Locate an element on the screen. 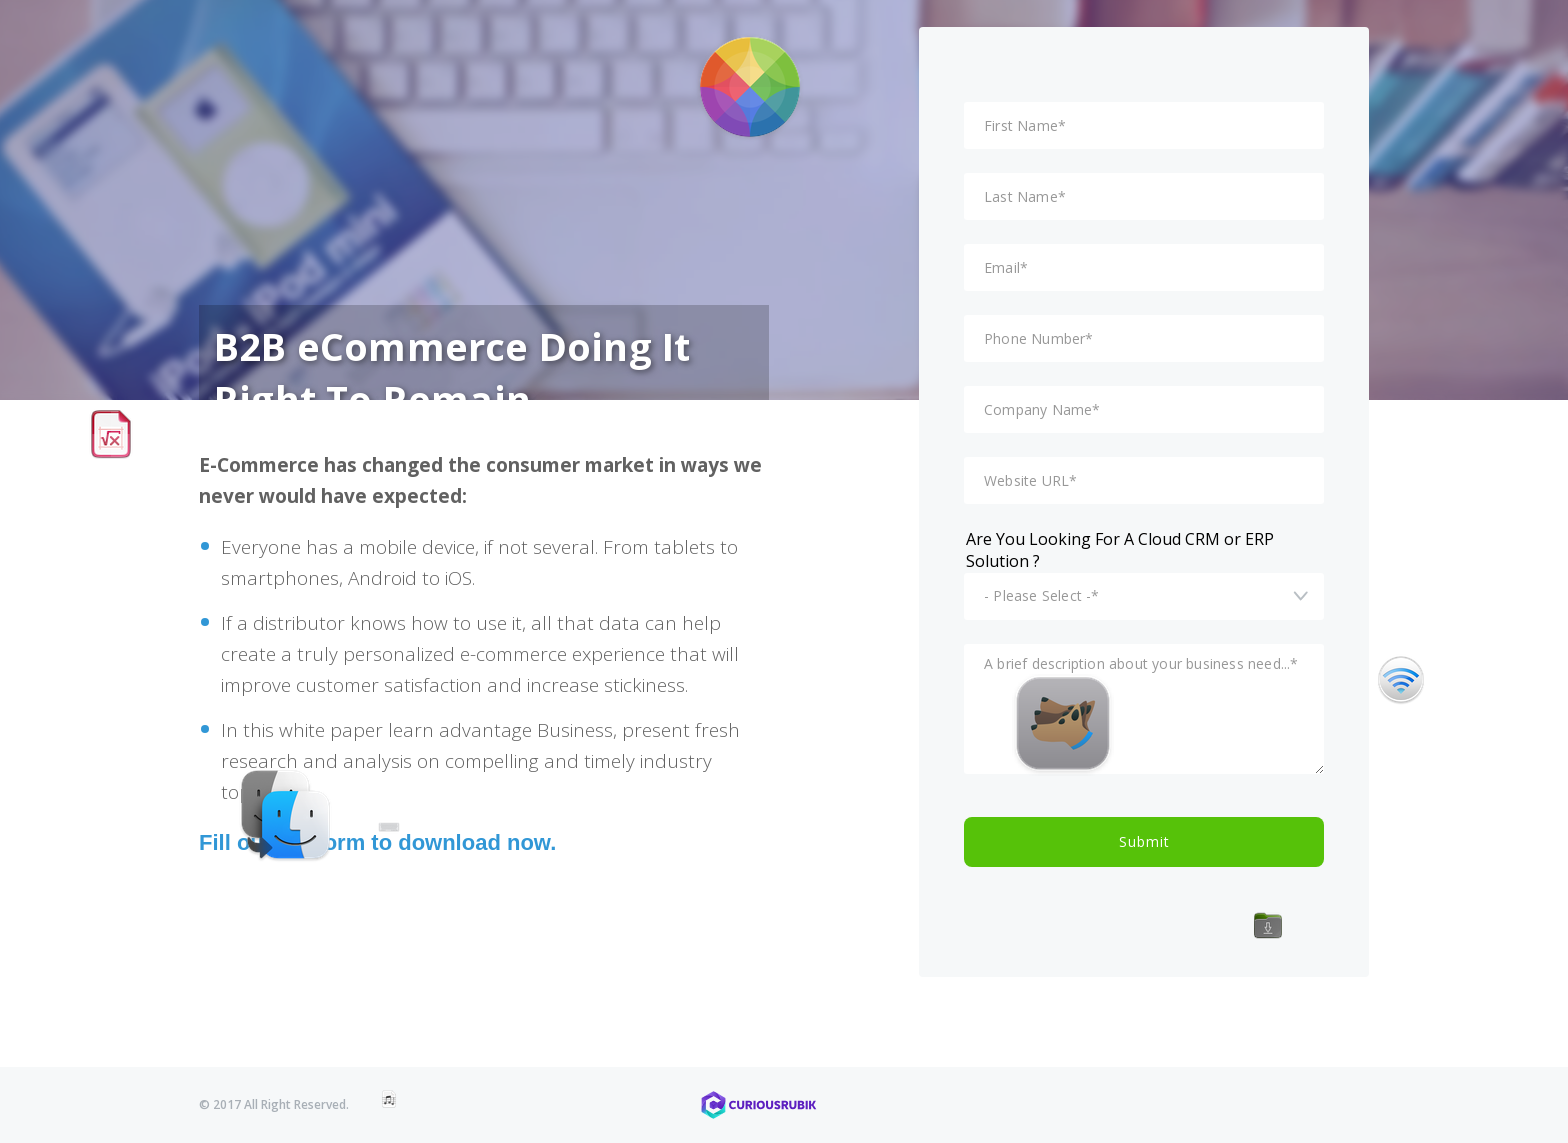 The image size is (1568, 1143). open airport utility to manage wireless network settings is located at coordinates (1401, 679).